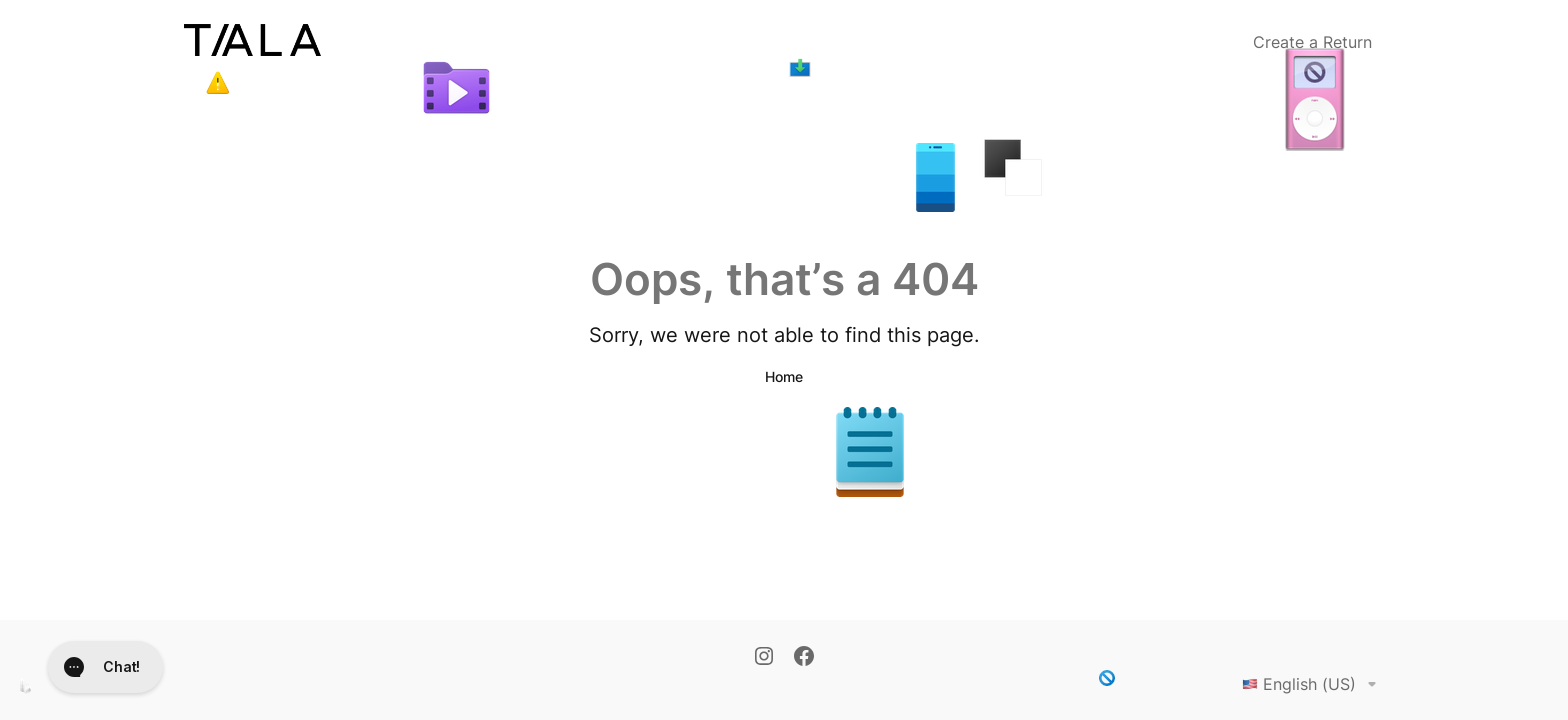 The width and height of the screenshot is (1568, 720). I want to click on toggle high contrast mode, so click(1013, 169).